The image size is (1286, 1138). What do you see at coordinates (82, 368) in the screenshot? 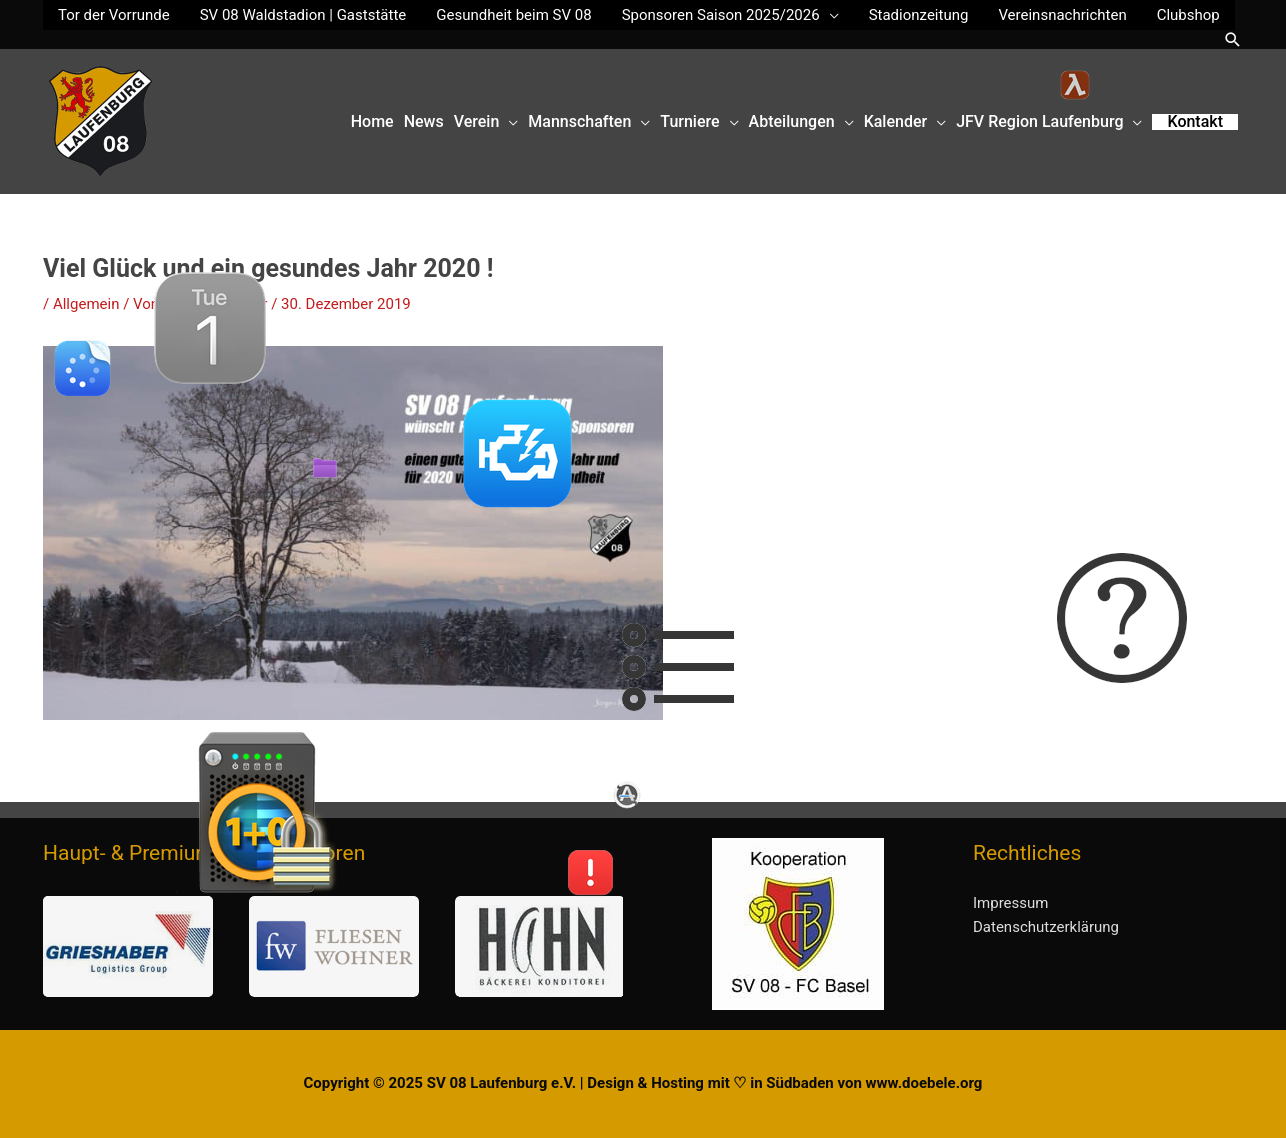
I see `open system preferences or settings app` at bounding box center [82, 368].